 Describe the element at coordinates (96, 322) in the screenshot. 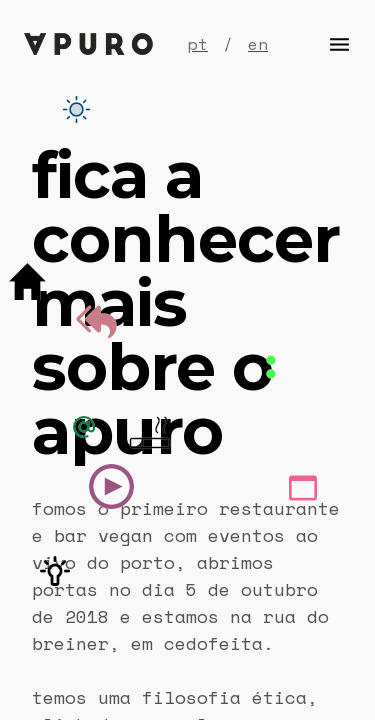

I see `reply all to an email or message` at that location.